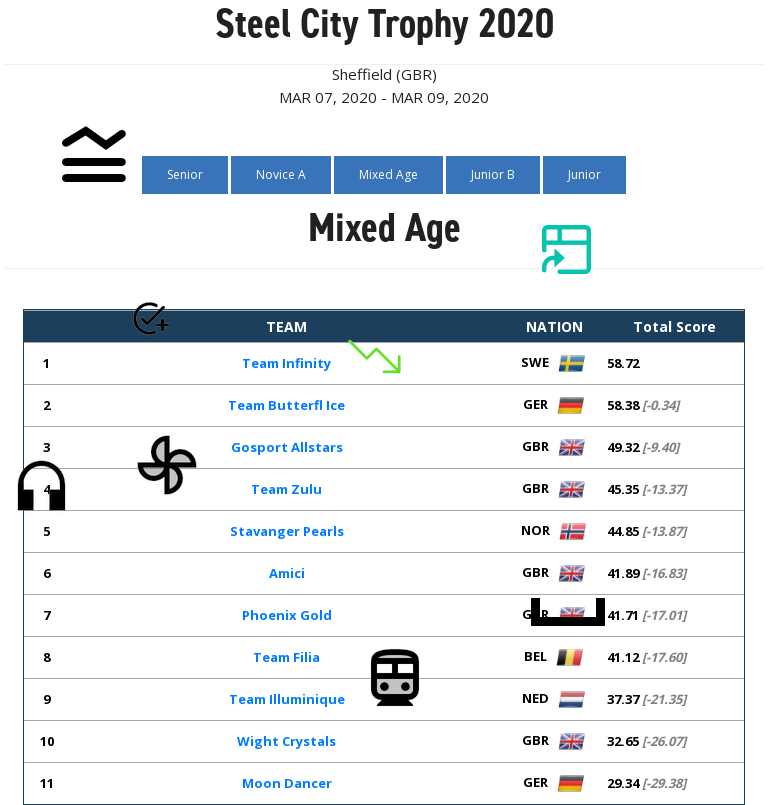 The height and width of the screenshot is (805, 768). What do you see at coordinates (94, 154) in the screenshot?
I see `toggle chart legend visibility` at bounding box center [94, 154].